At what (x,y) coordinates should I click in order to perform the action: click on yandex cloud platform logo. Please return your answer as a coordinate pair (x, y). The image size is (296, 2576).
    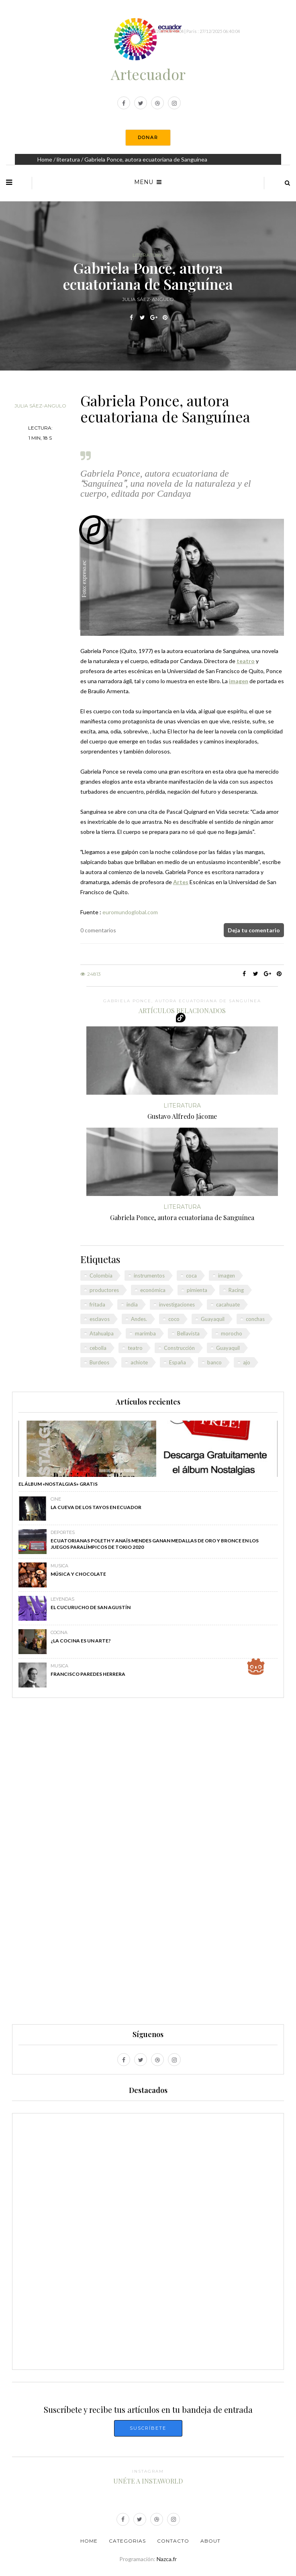
    Looking at the image, I should click on (94, 530).